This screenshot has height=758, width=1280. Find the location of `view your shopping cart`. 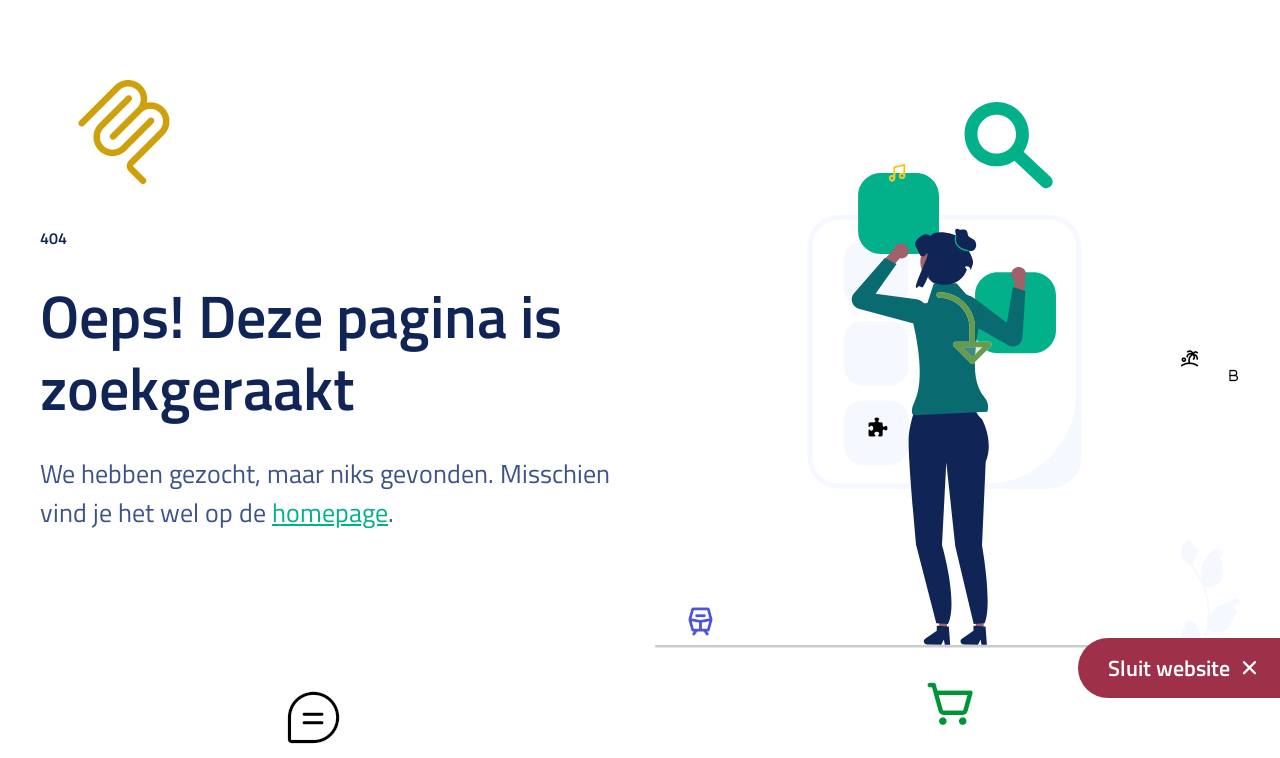

view your shopping cart is located at coordinates (950, 703).